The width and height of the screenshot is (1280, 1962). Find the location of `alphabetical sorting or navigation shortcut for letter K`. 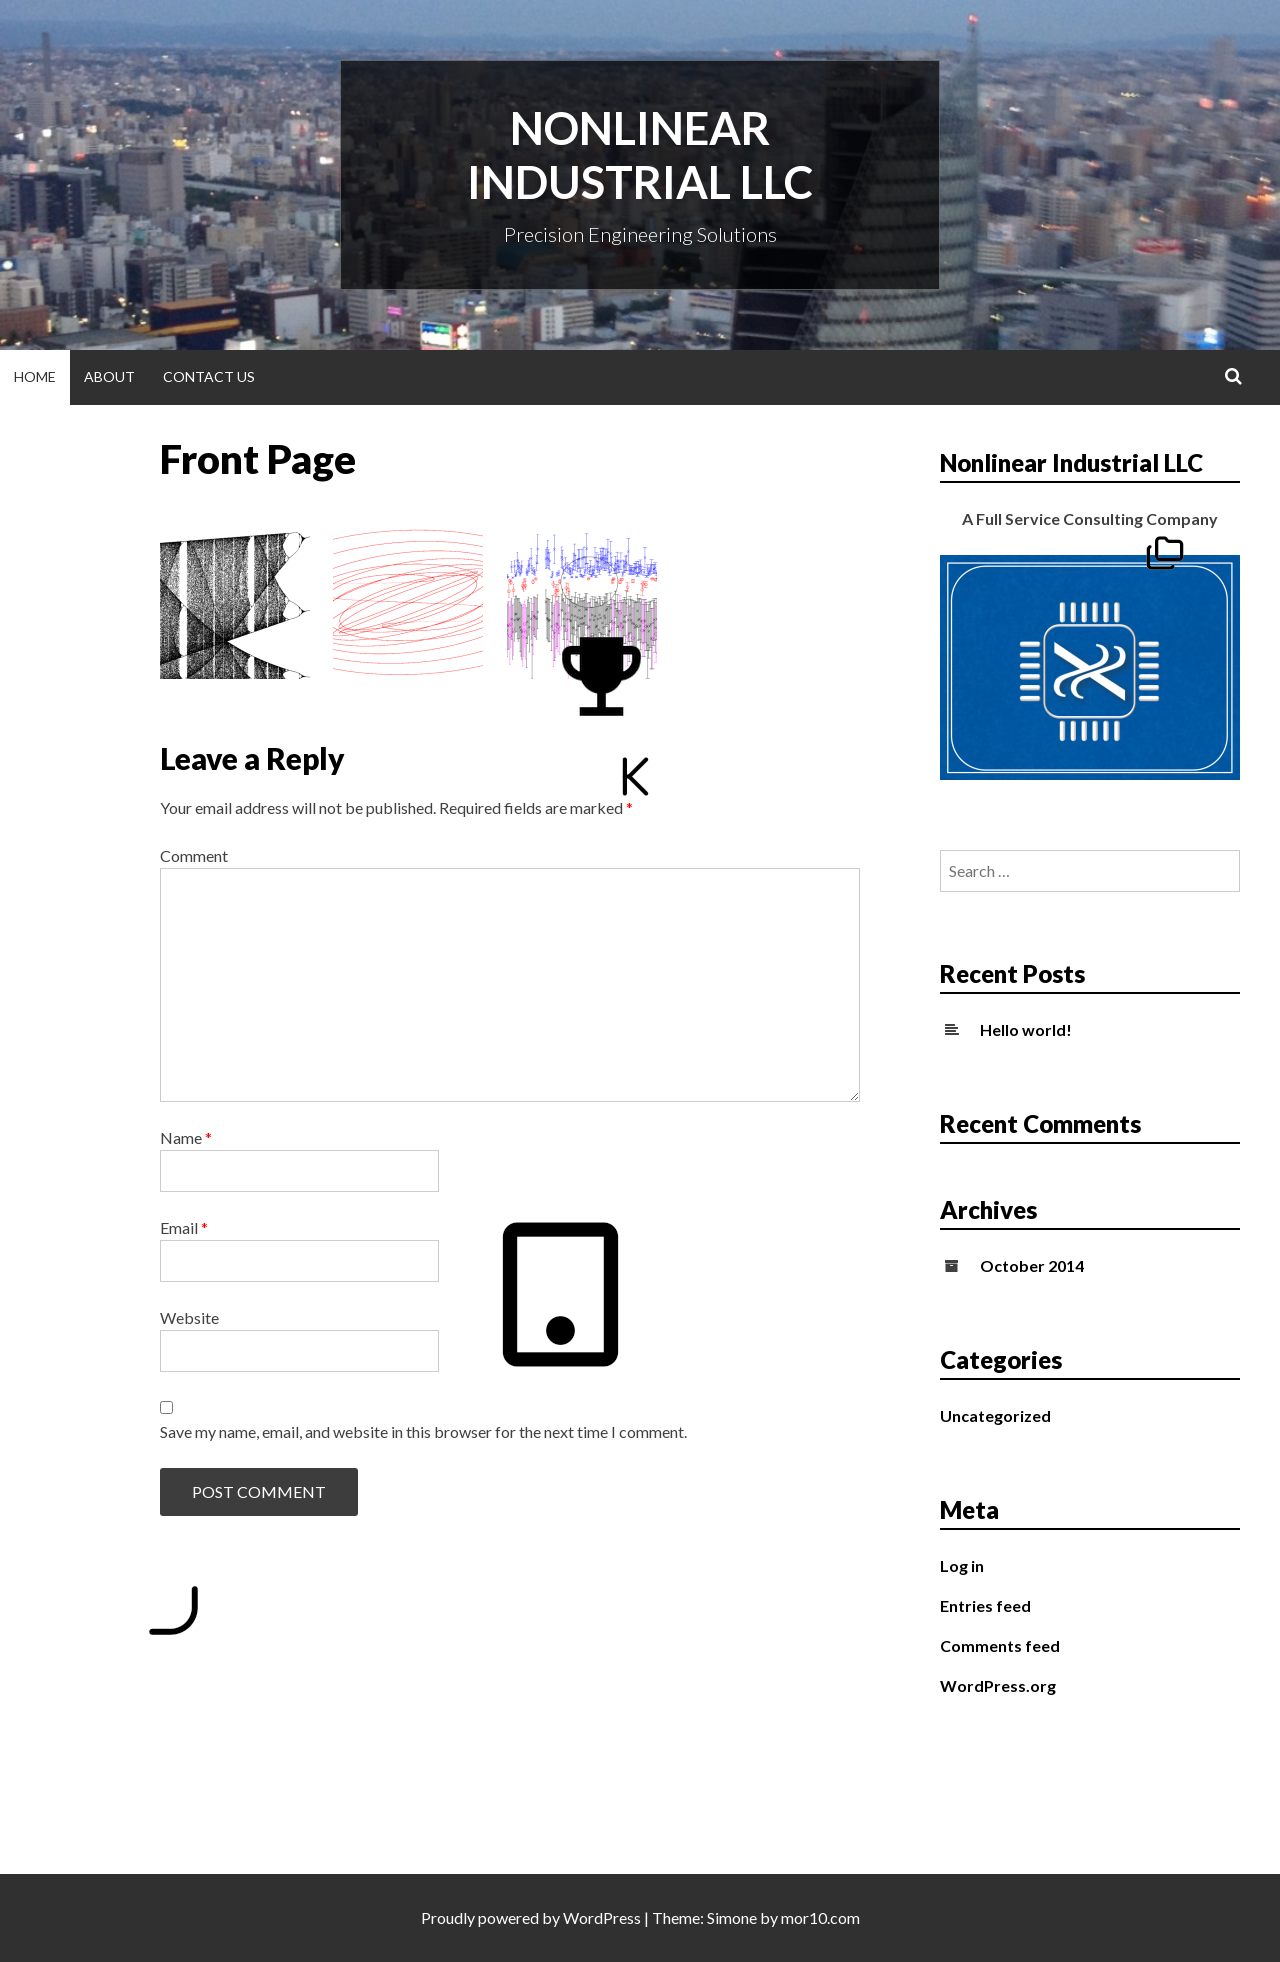

alphabetical sorting or navigation shortcut for letter K is located at coordinates (635, 776).